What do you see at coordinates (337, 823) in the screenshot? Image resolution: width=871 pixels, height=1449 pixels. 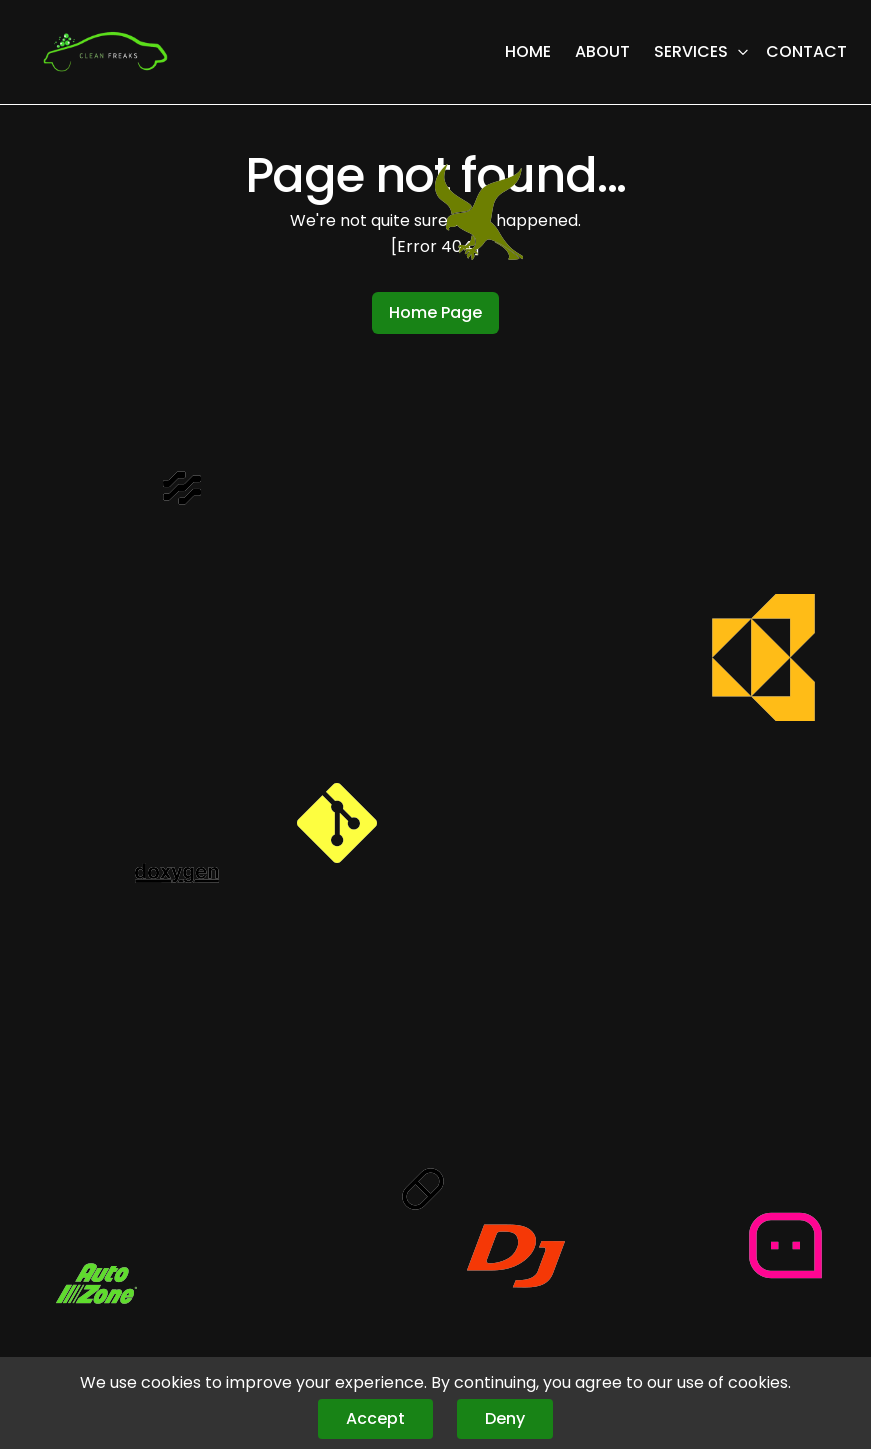 I see `git version control logo` at bounding box center [337, 823].